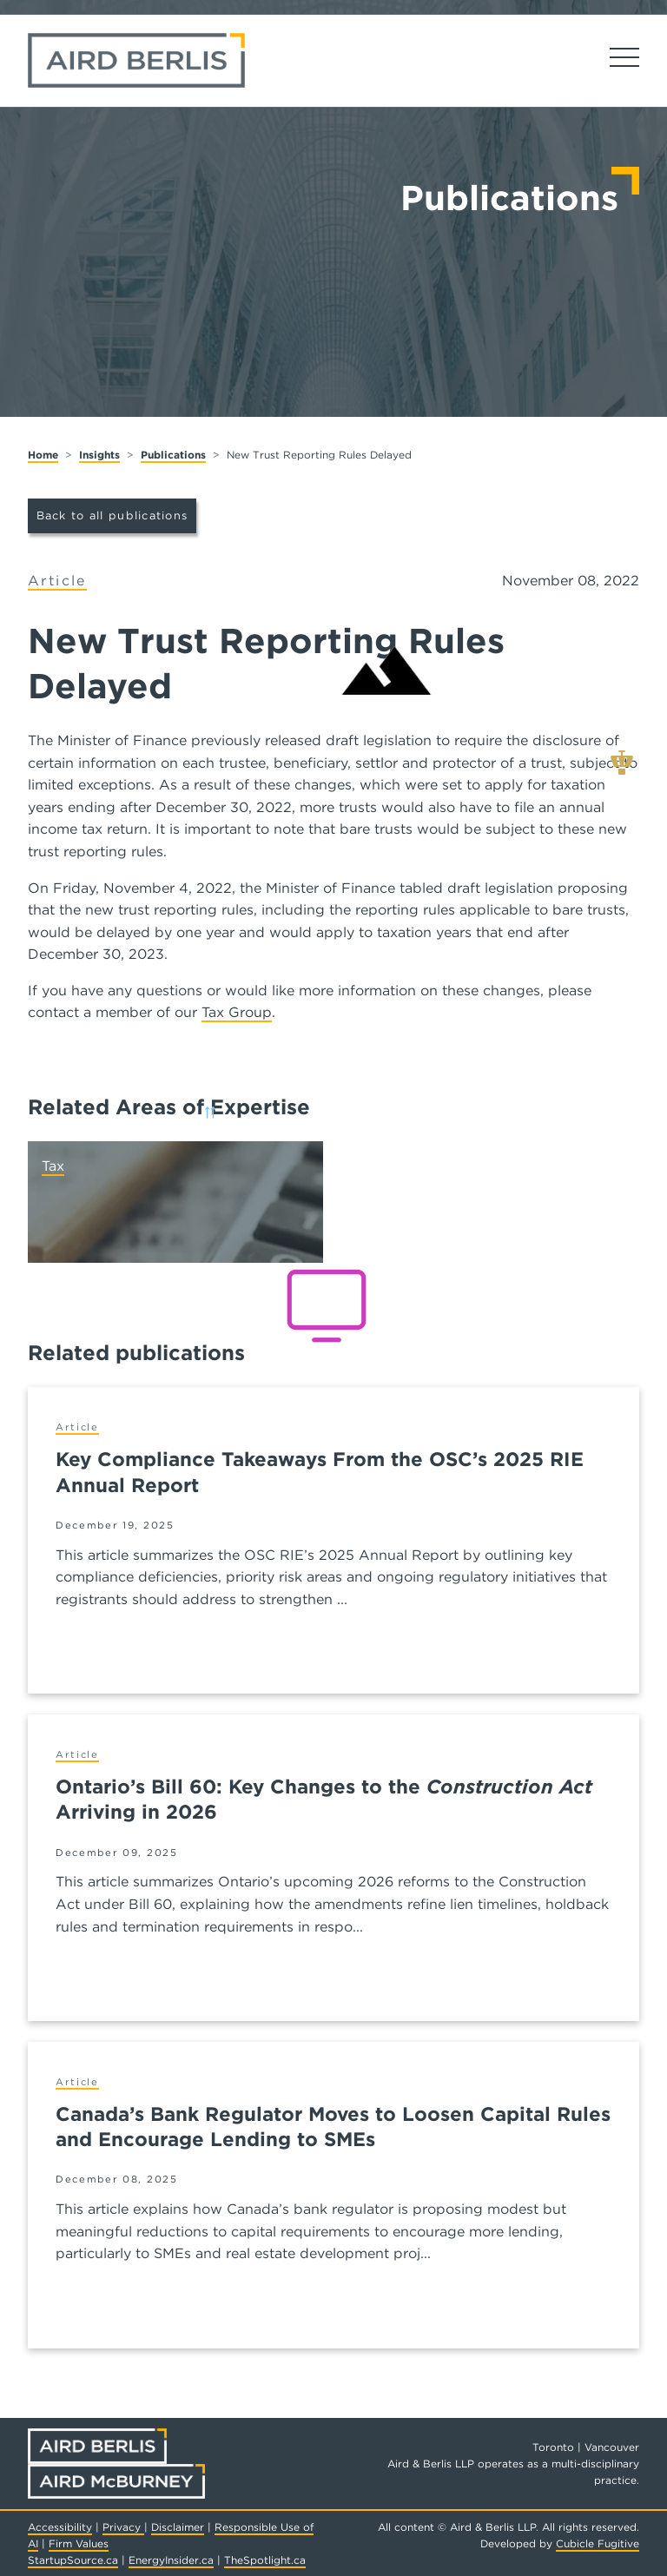  I want to click on filter photos by landscape or mountain scenery, so click(386, 670).